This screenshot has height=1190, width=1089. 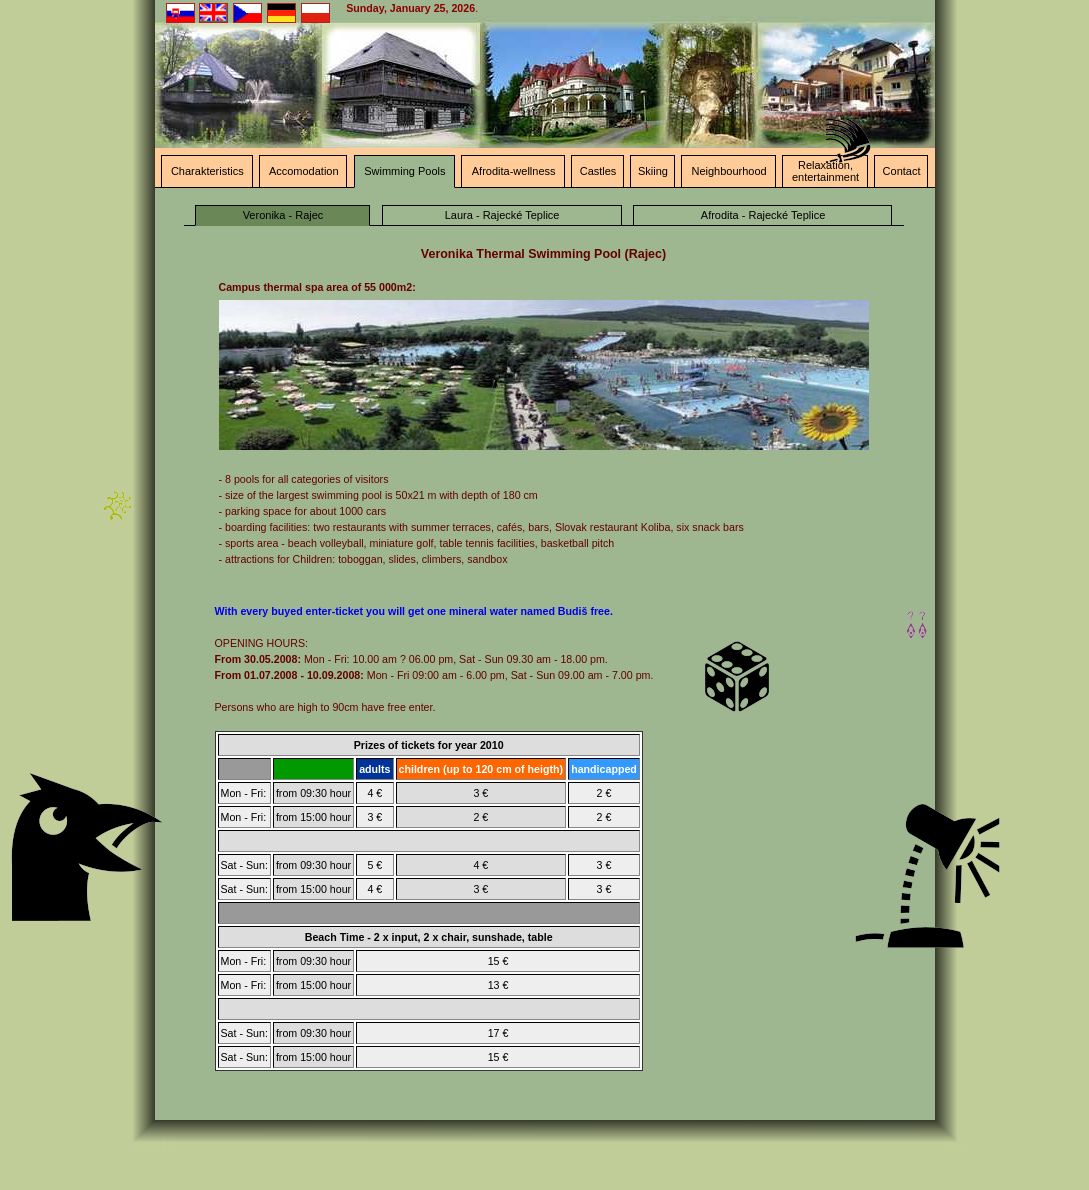 I want to click on roll the dice or randomize, so click(x=737, y=677).